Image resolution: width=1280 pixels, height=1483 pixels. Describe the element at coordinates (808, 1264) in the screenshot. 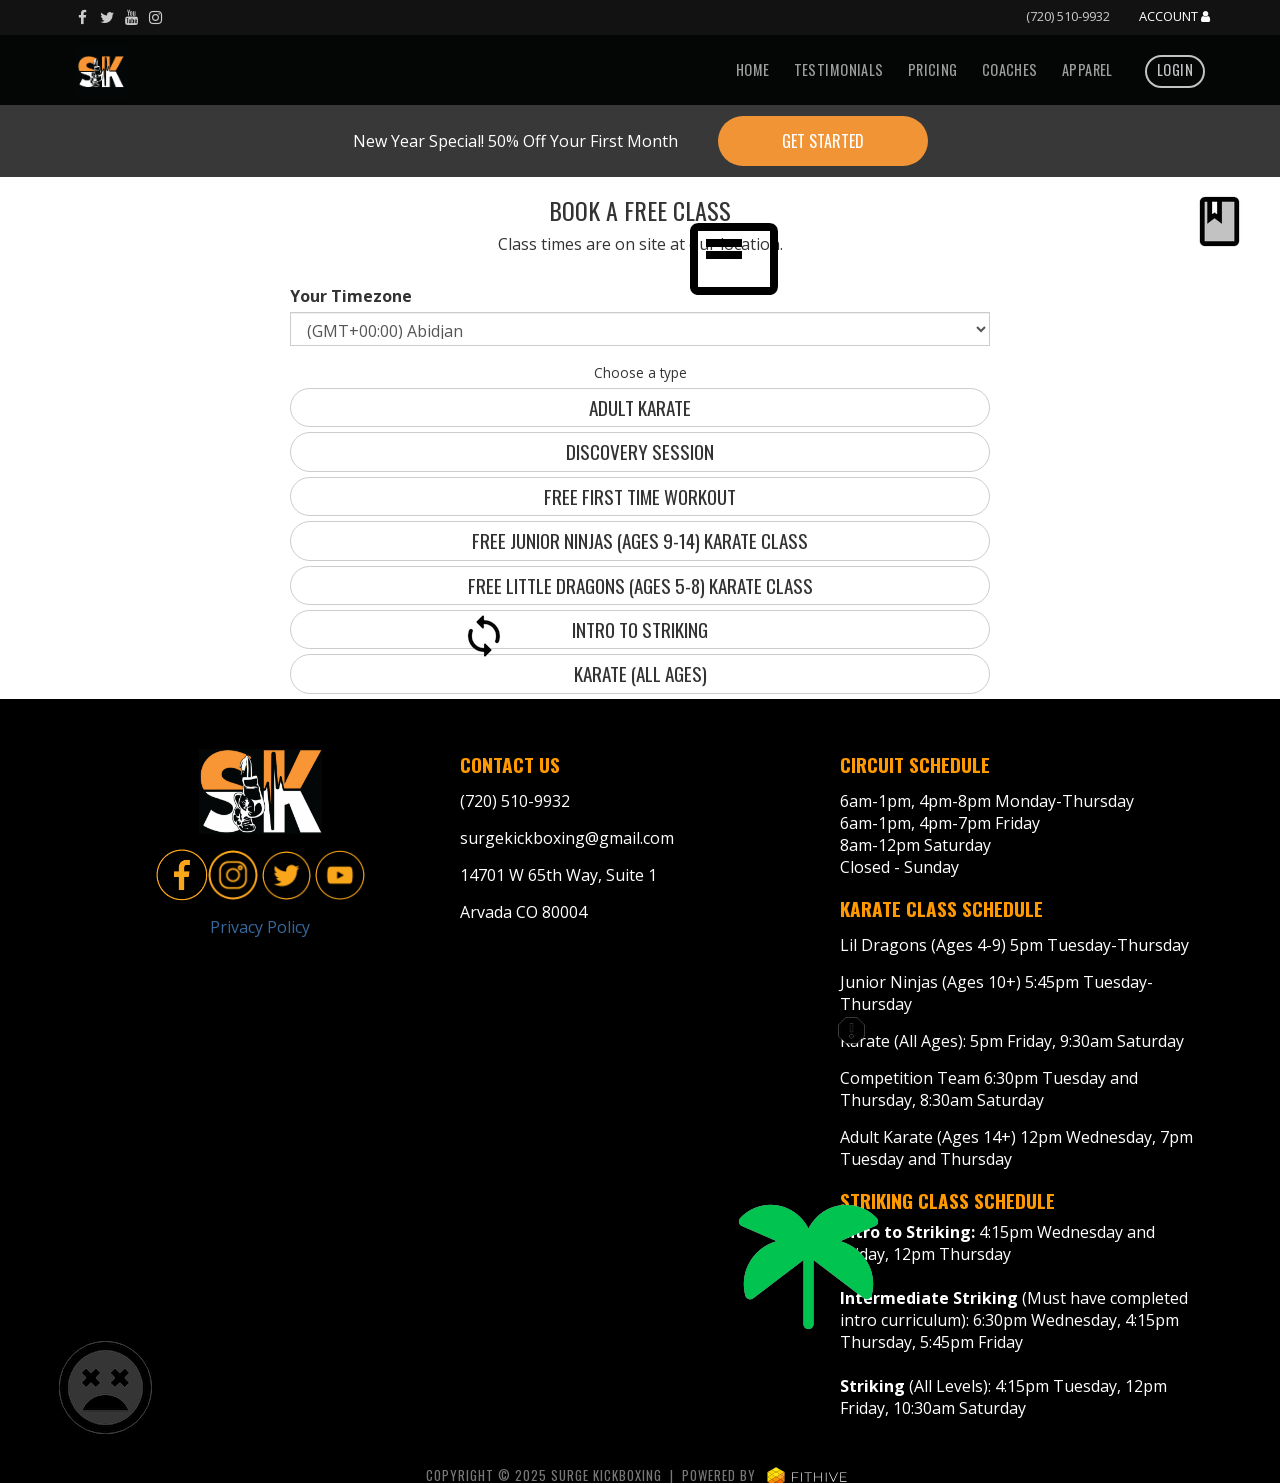

I see `indicates tropical or vacation-related content` at that location.